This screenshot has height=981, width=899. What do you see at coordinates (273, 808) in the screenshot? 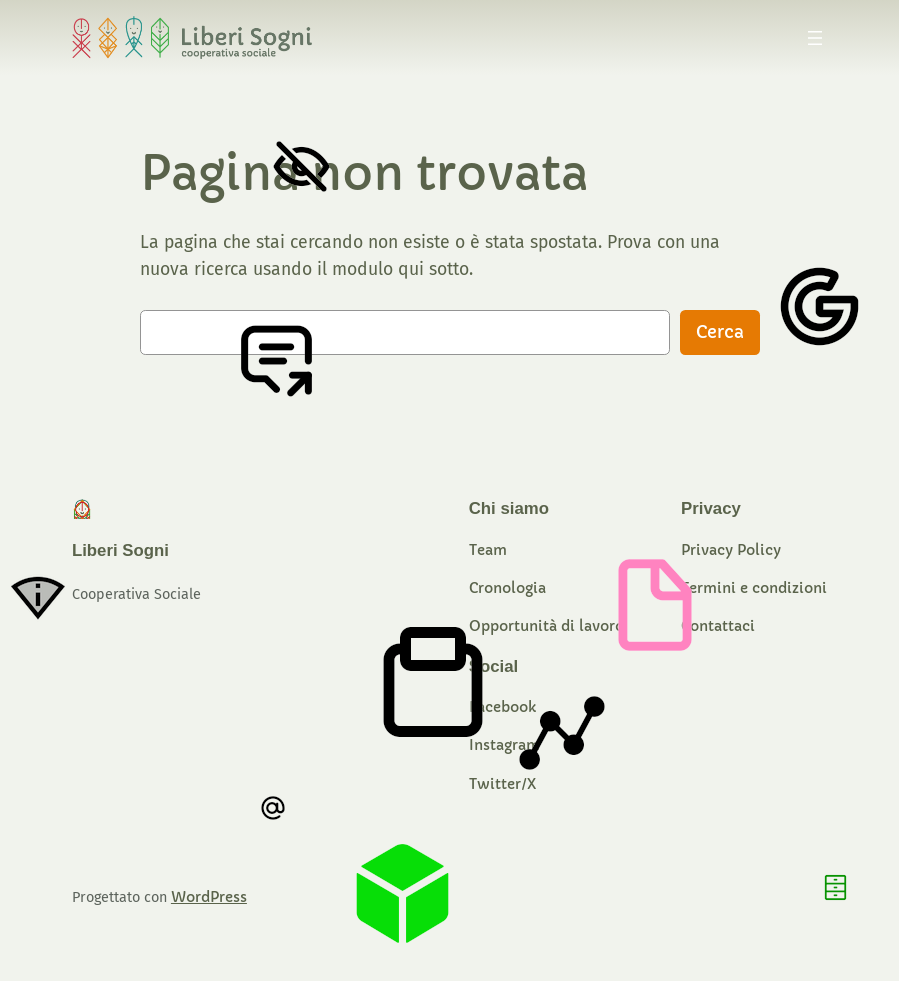
I see `compose a new email` at bounding box center [273, 808].